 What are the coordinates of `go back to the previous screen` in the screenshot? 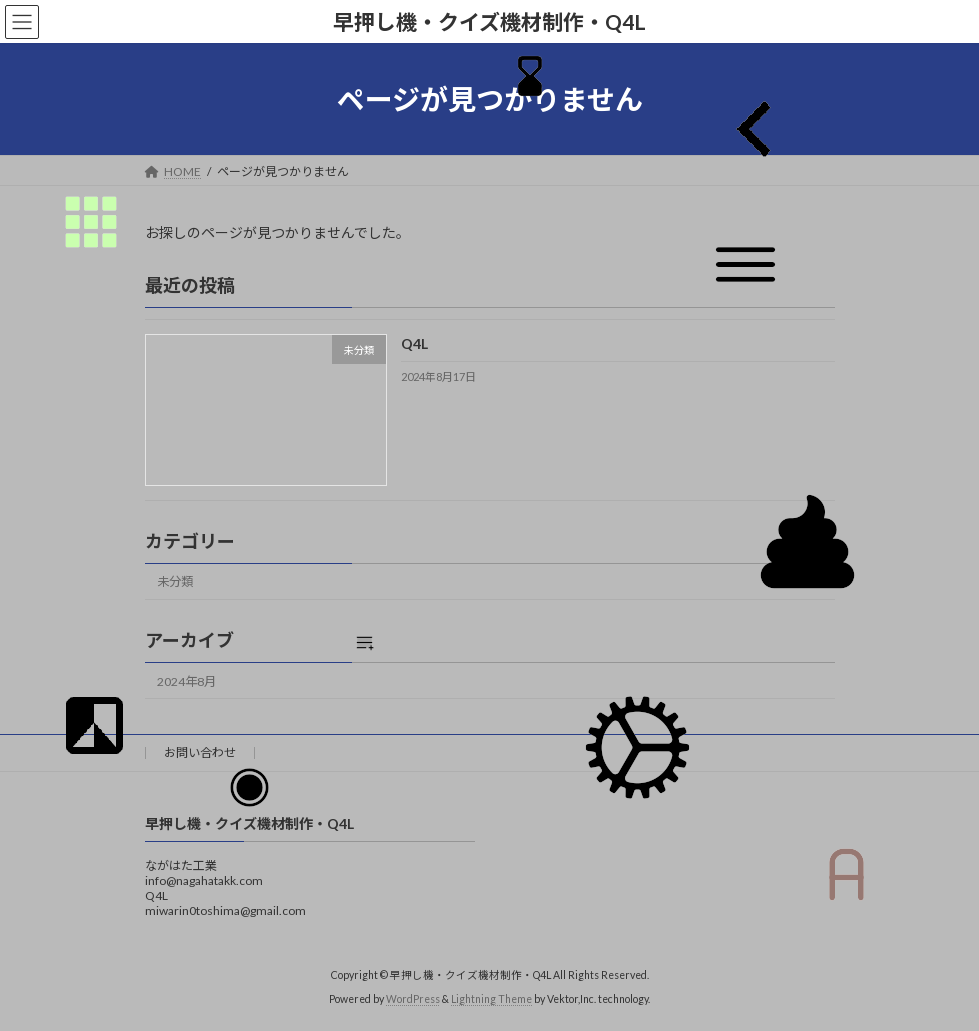 It's located at (755, 129).